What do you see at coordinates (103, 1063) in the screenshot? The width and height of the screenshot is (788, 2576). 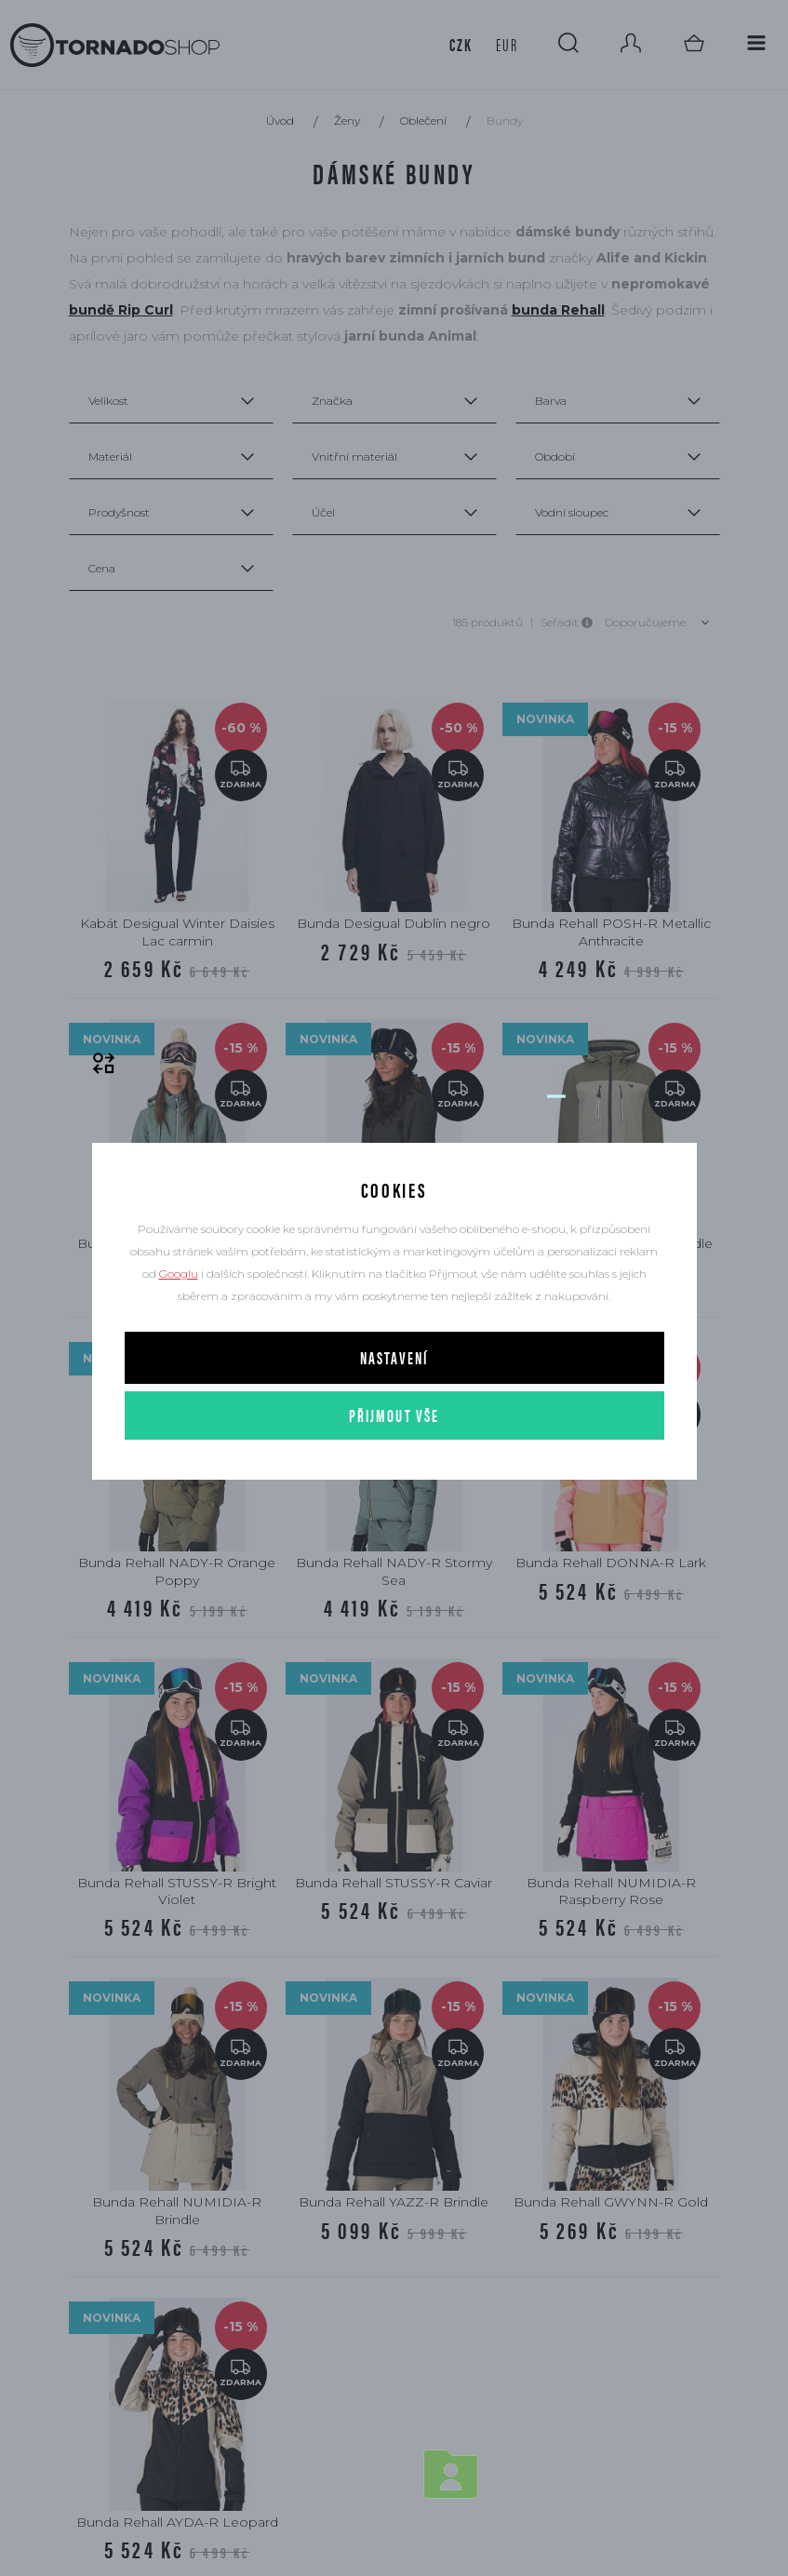 I see `swap or exchange between two items` at bounding box center [103, 1063].